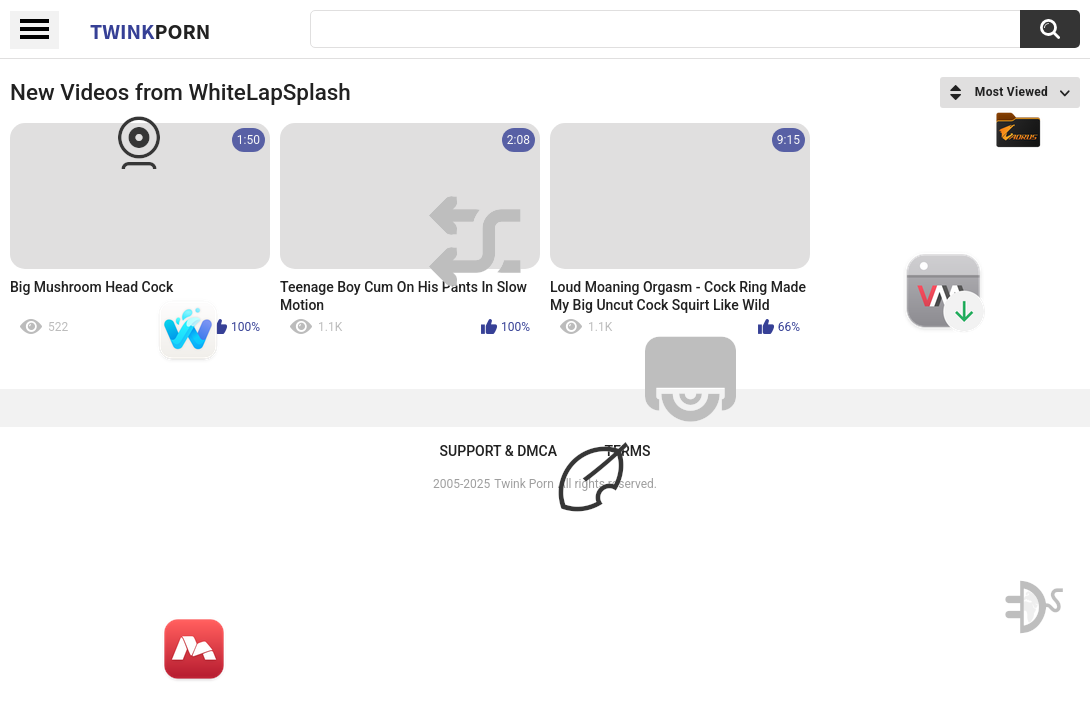  What do you see at coordinates (690, 376) in the screenshot?
I see `access optical disc drive` at bounding box center [690, 376].